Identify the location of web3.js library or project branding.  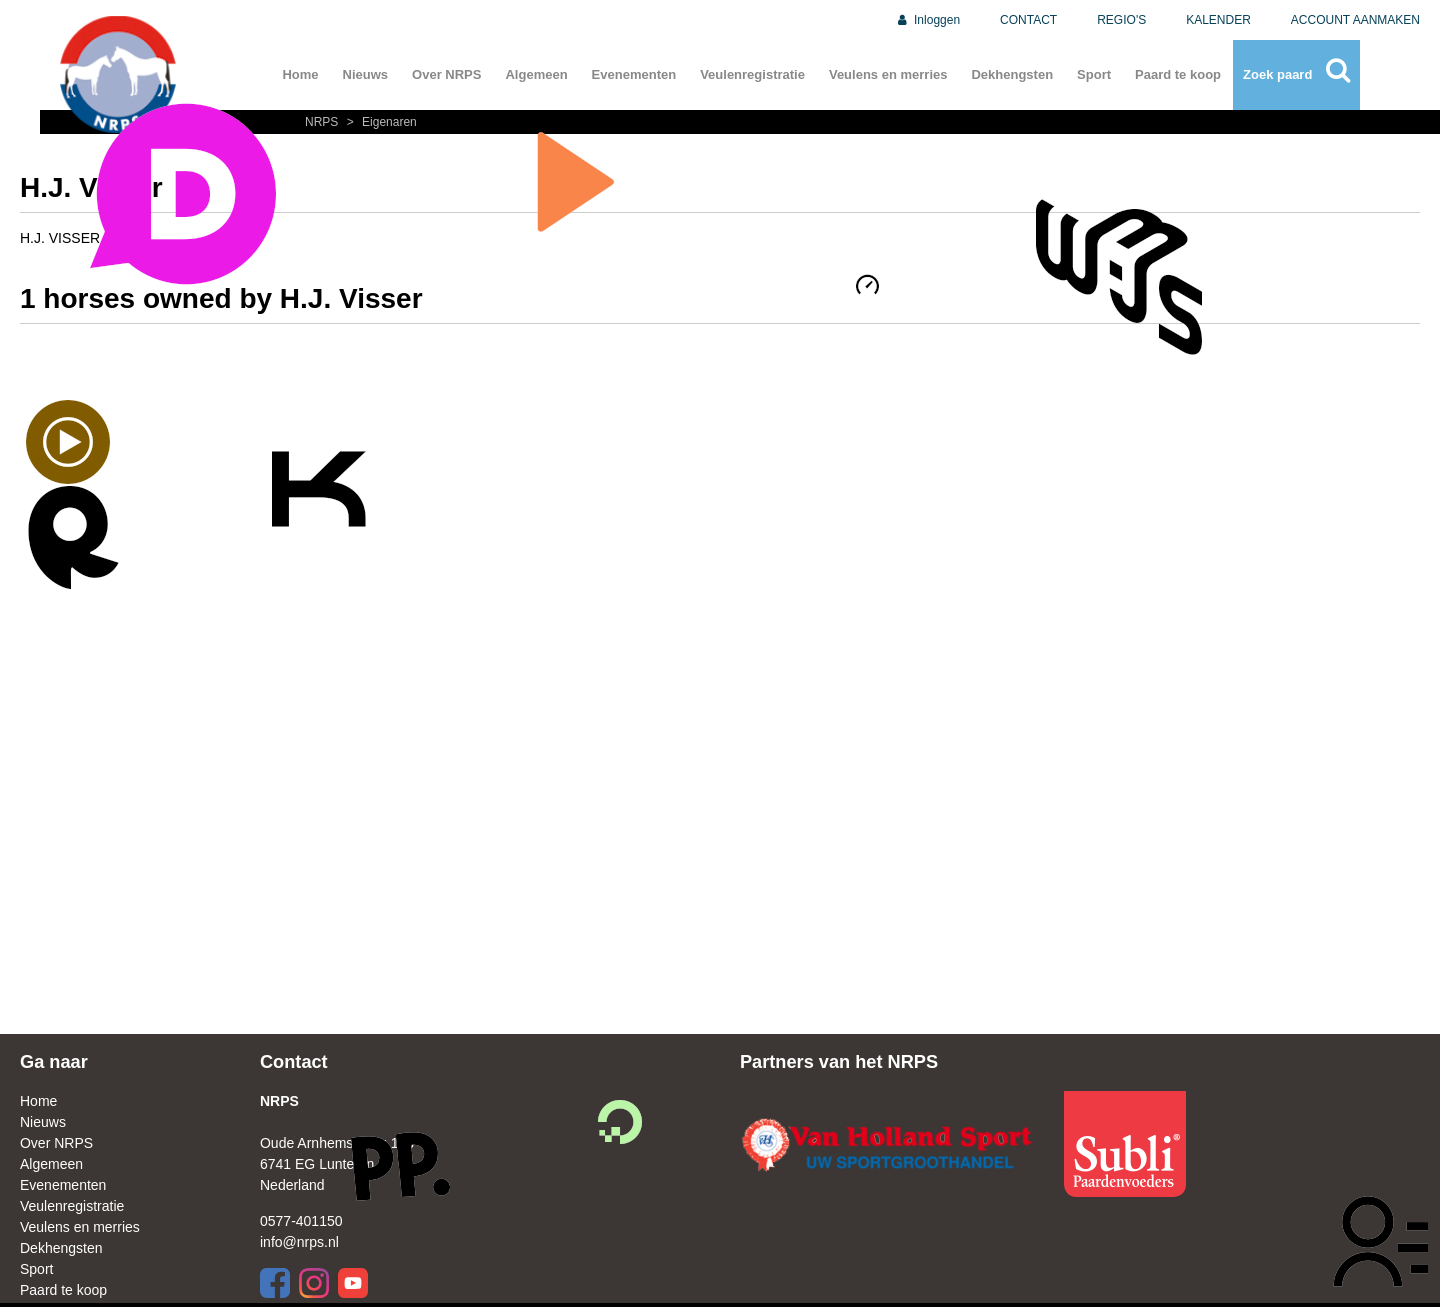
(1119, 277).